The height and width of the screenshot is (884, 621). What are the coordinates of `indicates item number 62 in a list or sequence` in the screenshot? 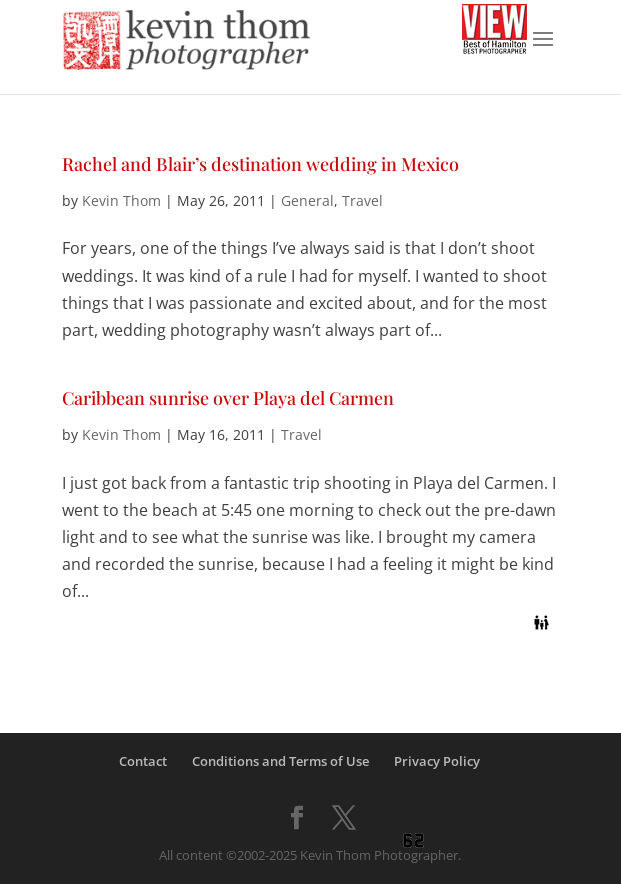 It's located at (413, 840).